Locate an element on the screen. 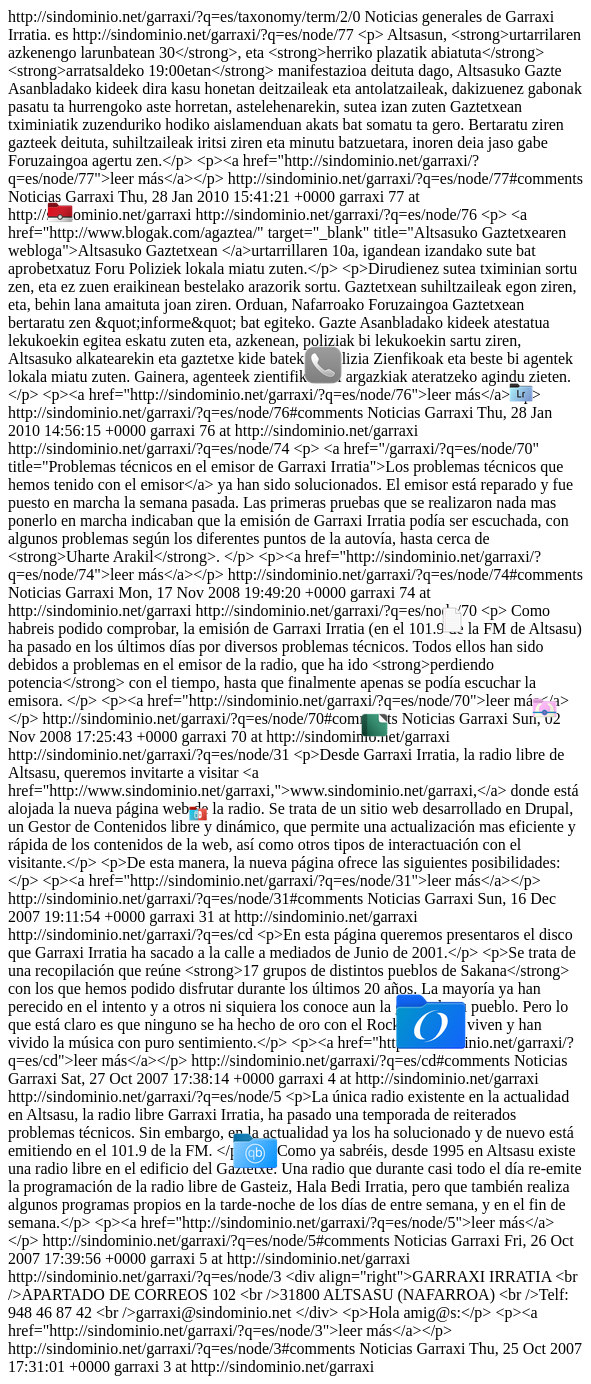 Image resolution: width=591 pixels, height=1384 pixels. open qbittorrent downloads folder is located at coordinates (255, 1152).